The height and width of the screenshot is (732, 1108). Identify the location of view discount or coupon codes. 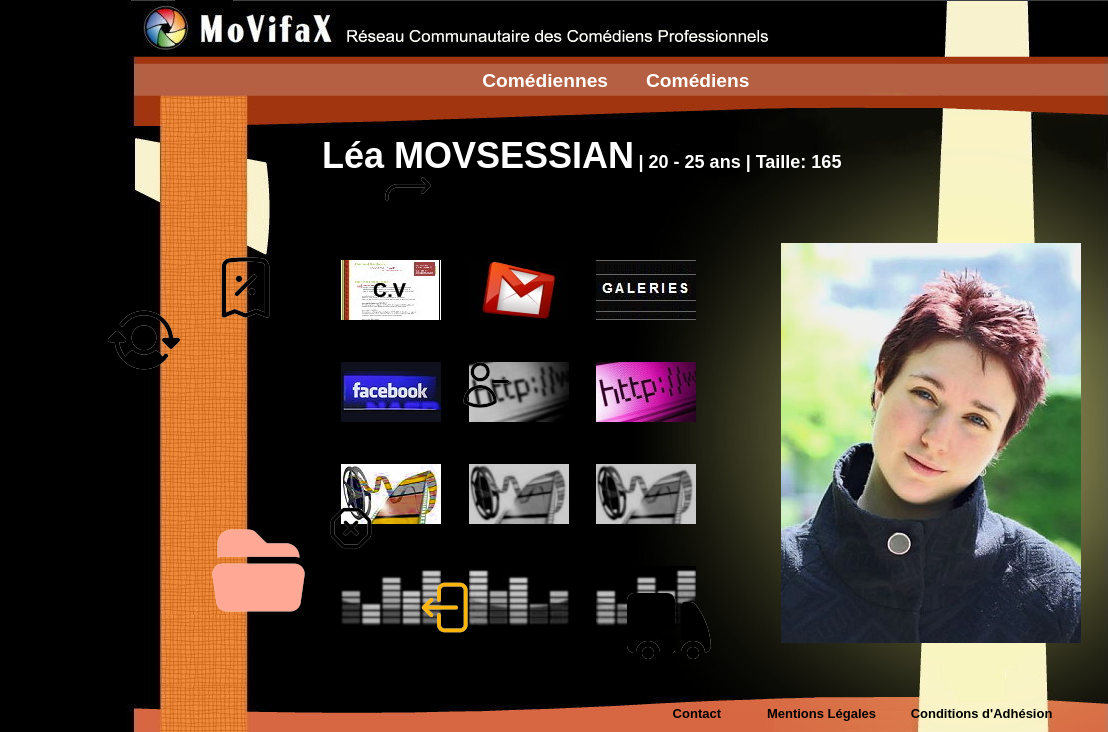
(245, 287).